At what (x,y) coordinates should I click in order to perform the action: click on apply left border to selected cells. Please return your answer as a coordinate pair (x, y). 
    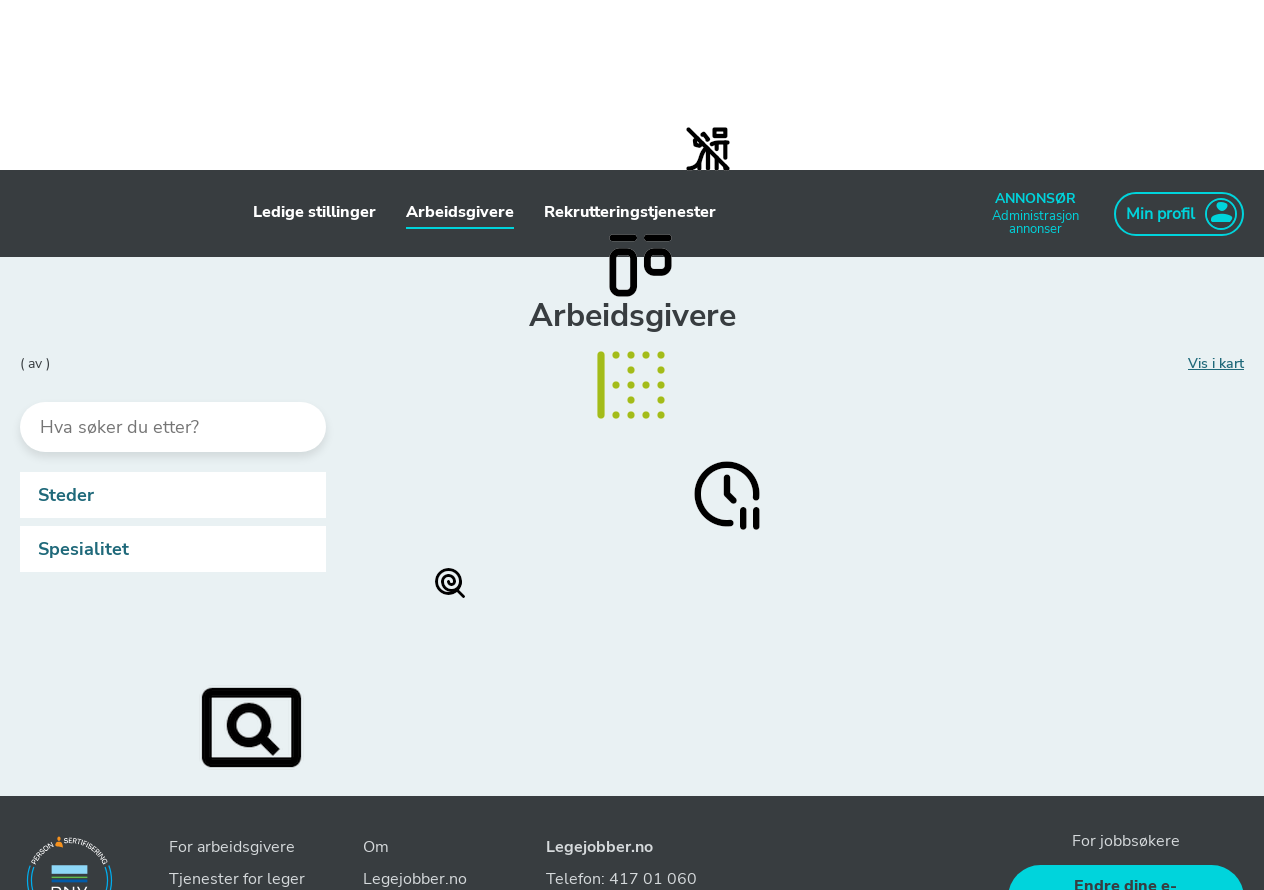
    Looking at the image, I should click on (631, 385).